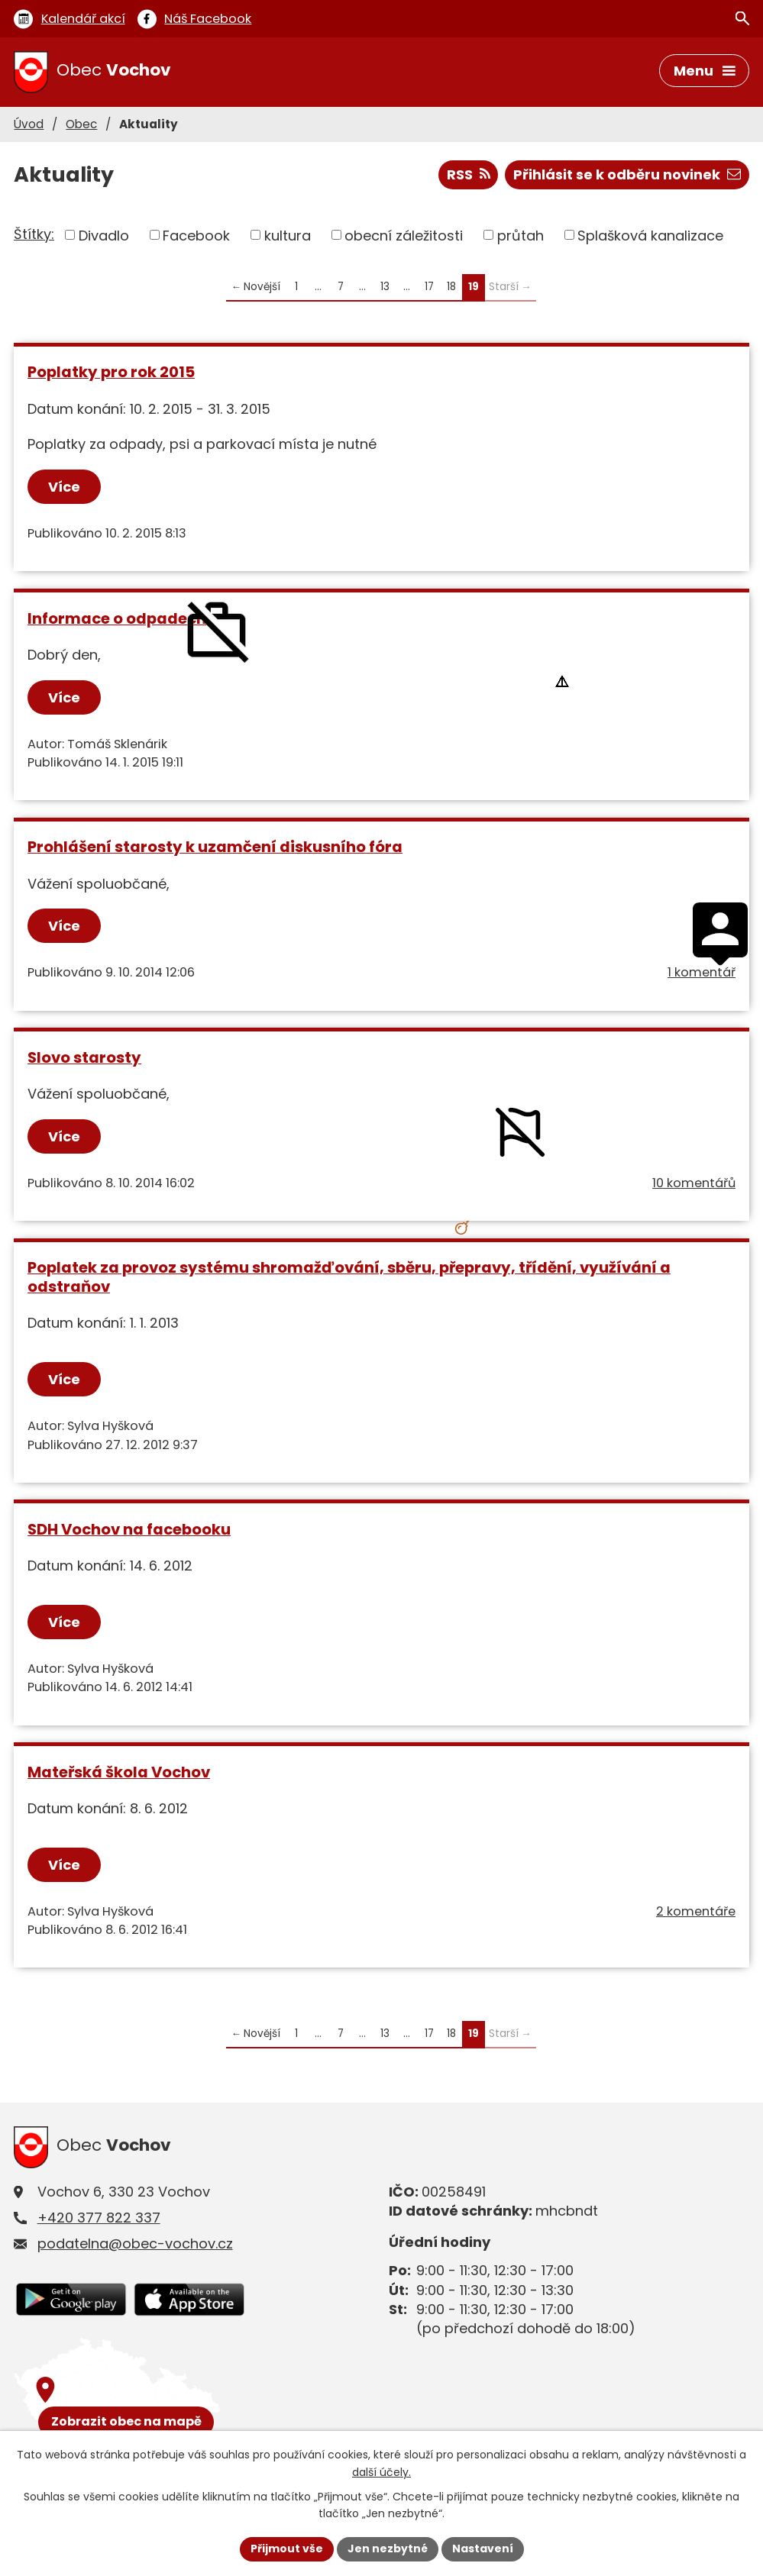 Image resolution: width=763 pixels, height=2576 pixels. Describe the element at coordinates (562, 681) in the screenshot. I see `view item details` at that location.